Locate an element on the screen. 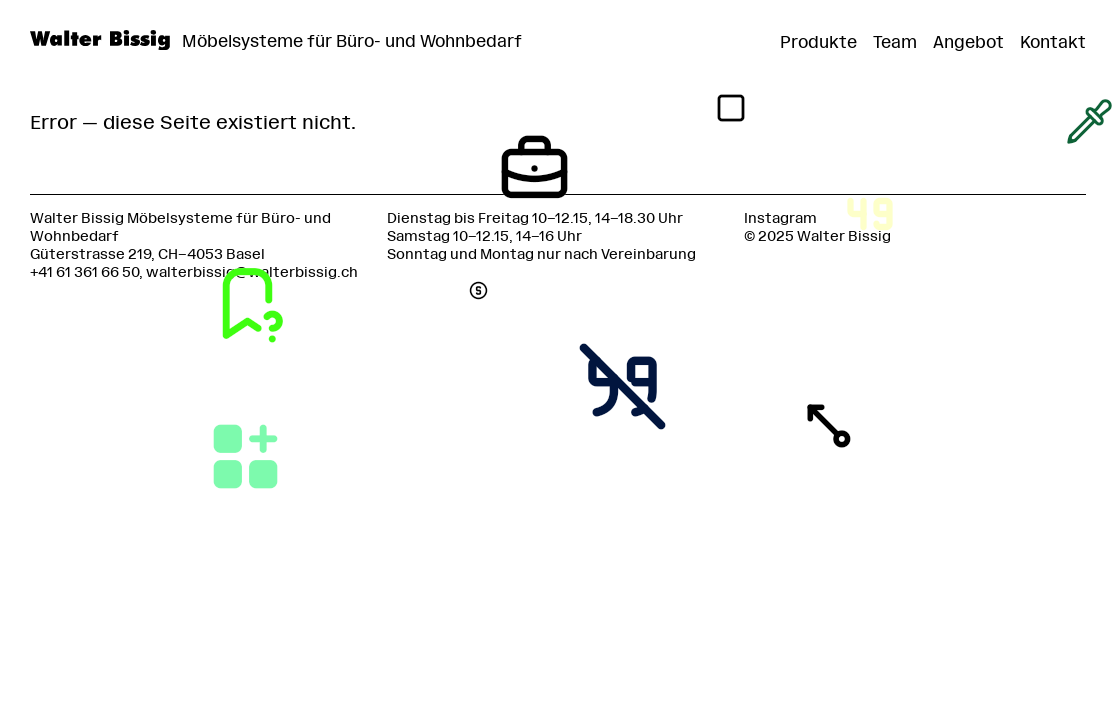 Image resolution: width=1116 pixels, height=720 pixels. crop image to 1:1 square ratio is located at coordinates (731, 108).